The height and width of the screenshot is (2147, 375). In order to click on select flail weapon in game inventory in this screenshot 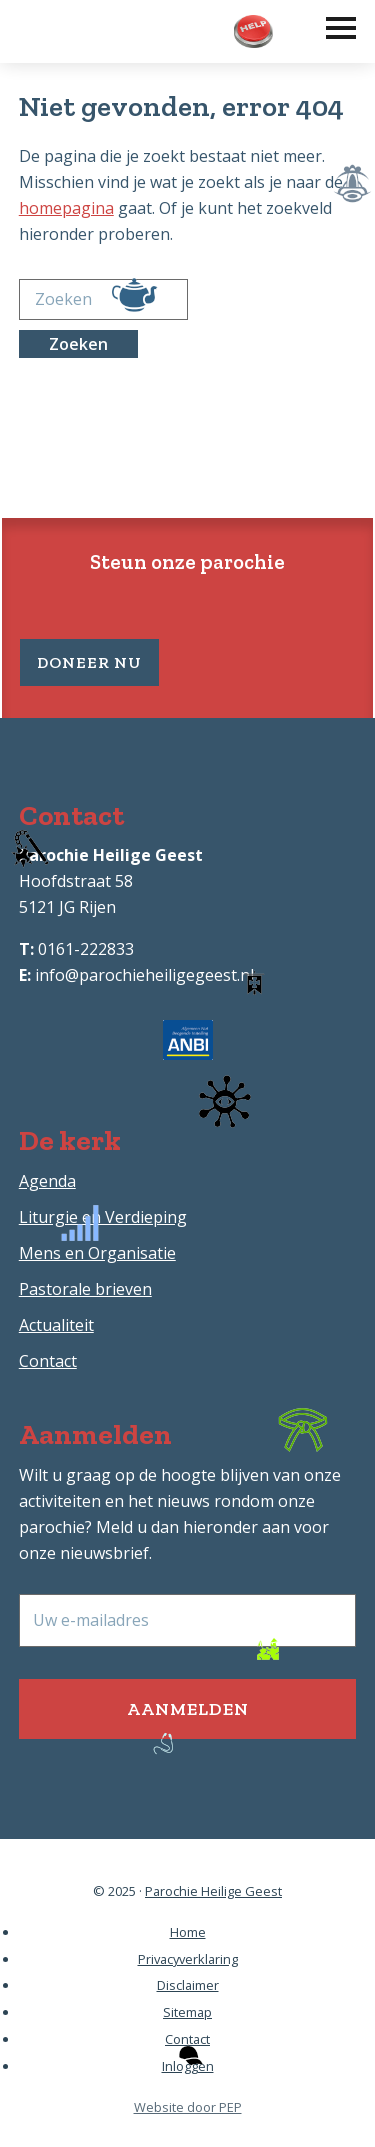, I will do `click(30, 849)`.